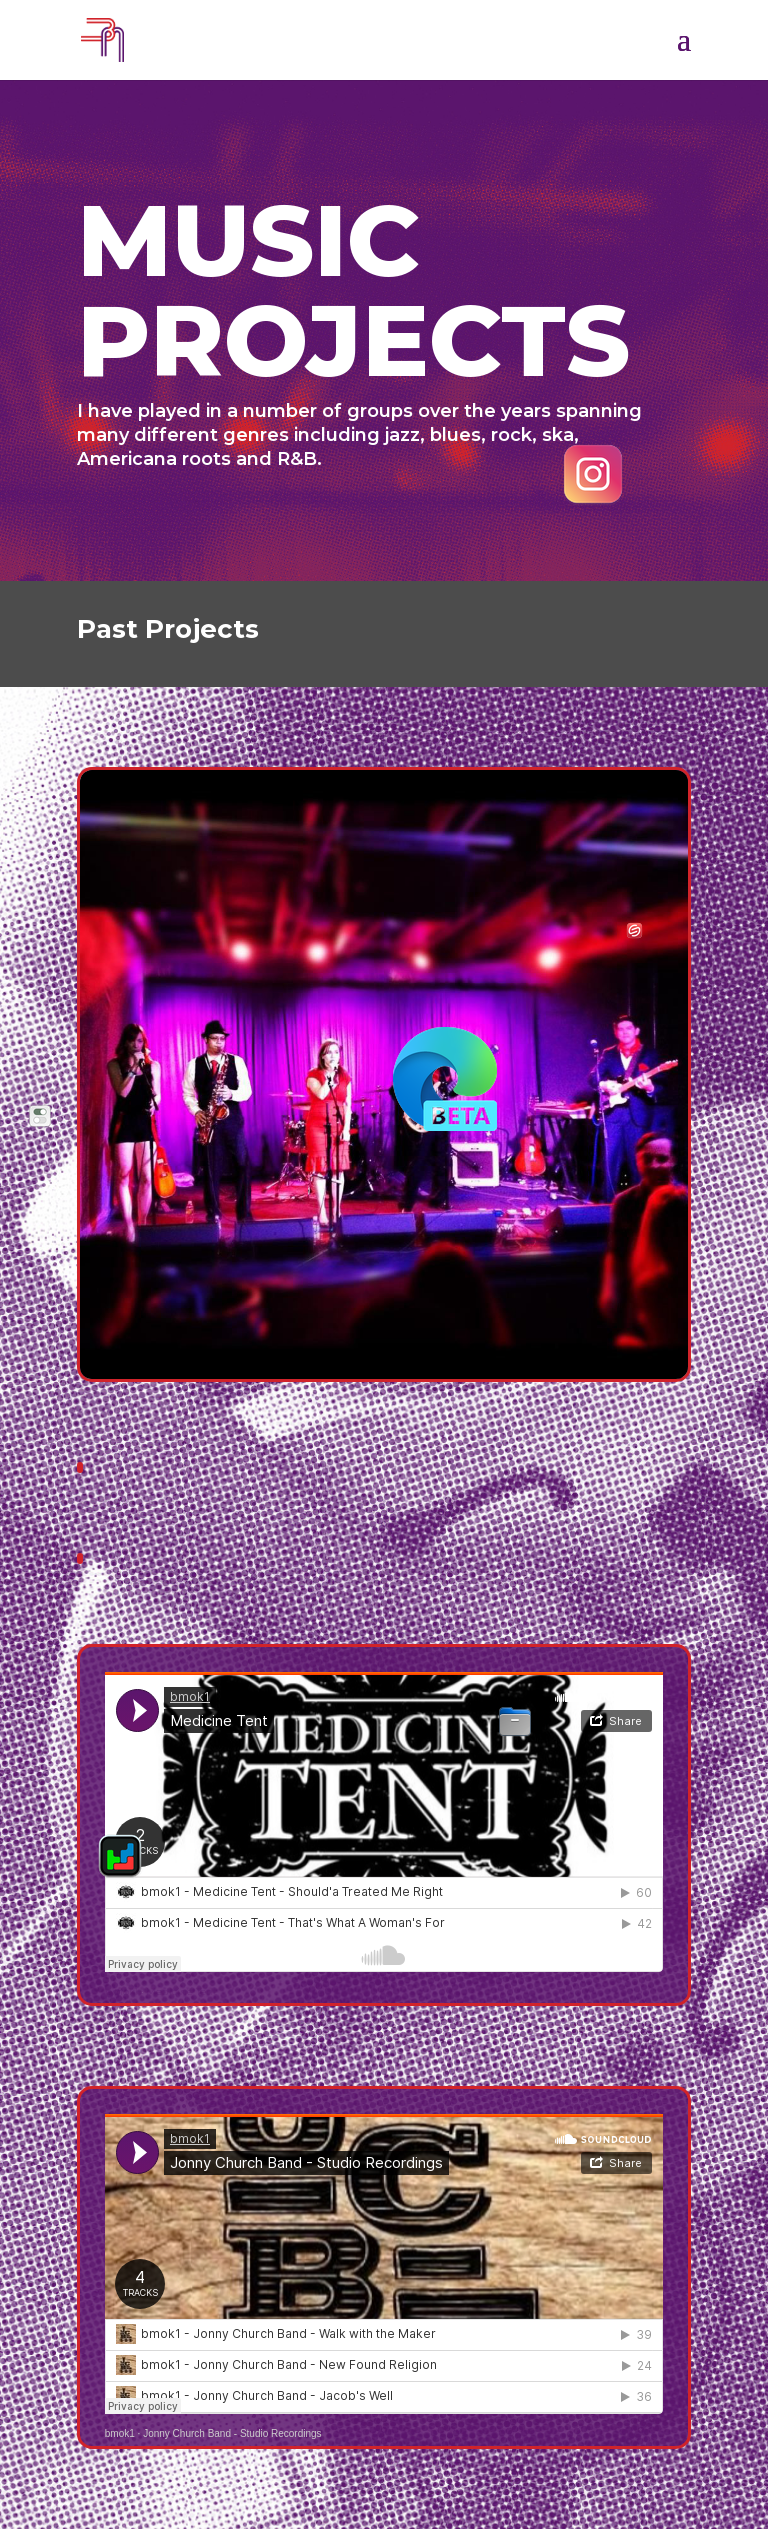  What do you see at coordinates (515, 1721) in the screenshot?
I see `open the file manager application` at bounding box center [515, 1721].